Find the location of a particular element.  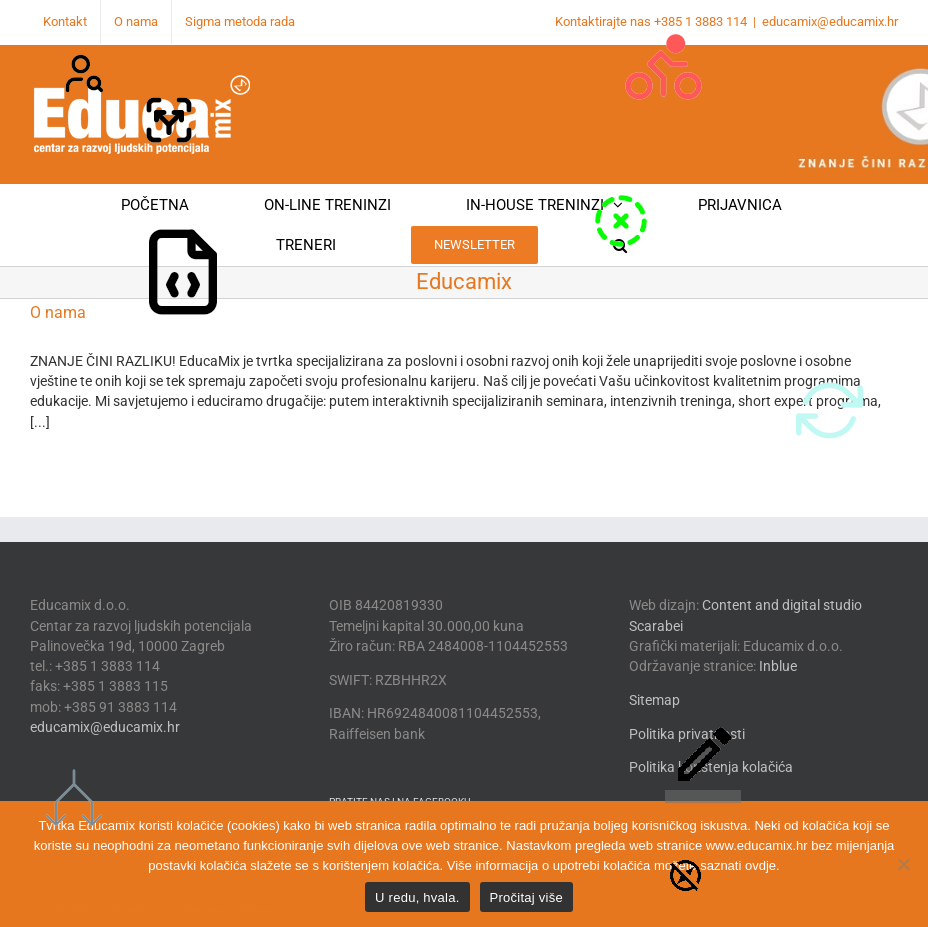

access bike rental or cycling options is located at coordinates (663, 69).